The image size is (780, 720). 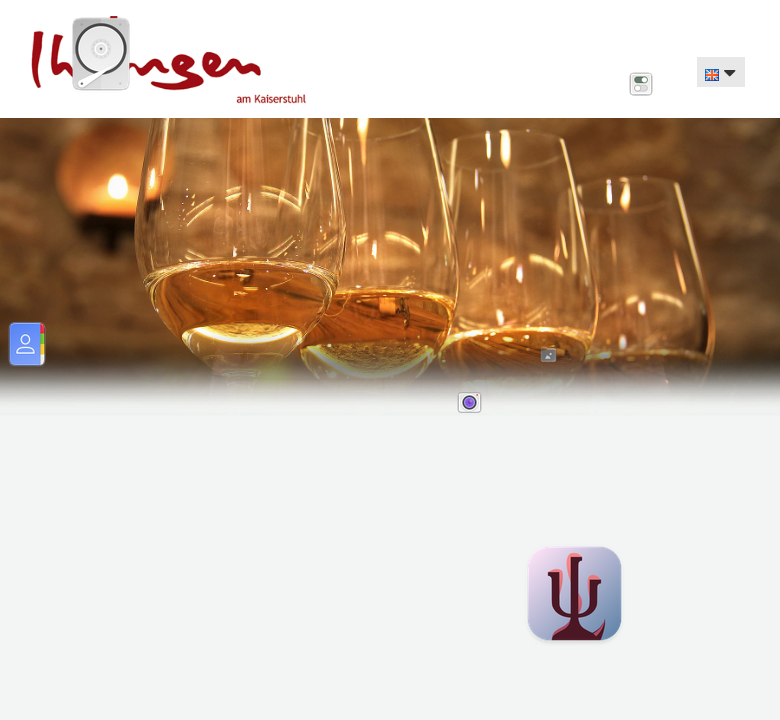 I want to click on open your pictures folder, so click(x=548, y=354).